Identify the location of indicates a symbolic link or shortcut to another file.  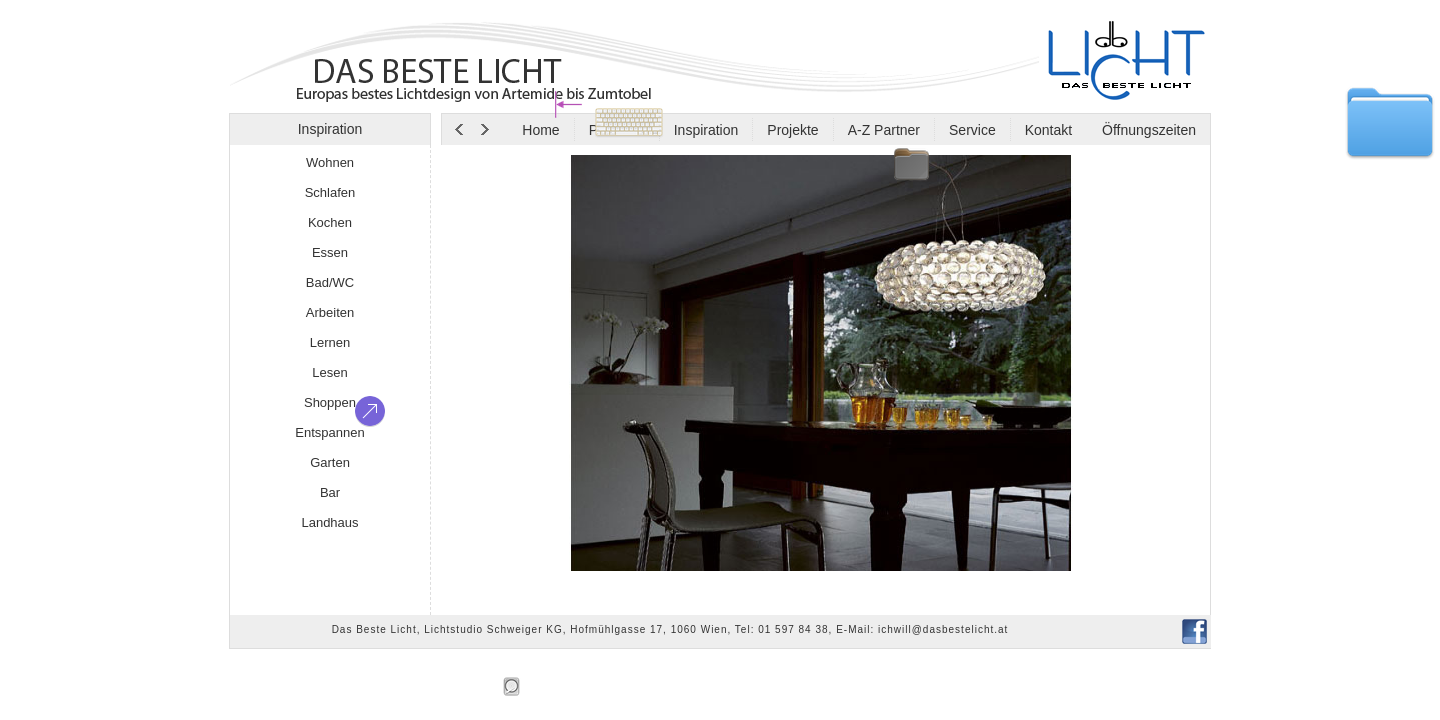
(370, 411).